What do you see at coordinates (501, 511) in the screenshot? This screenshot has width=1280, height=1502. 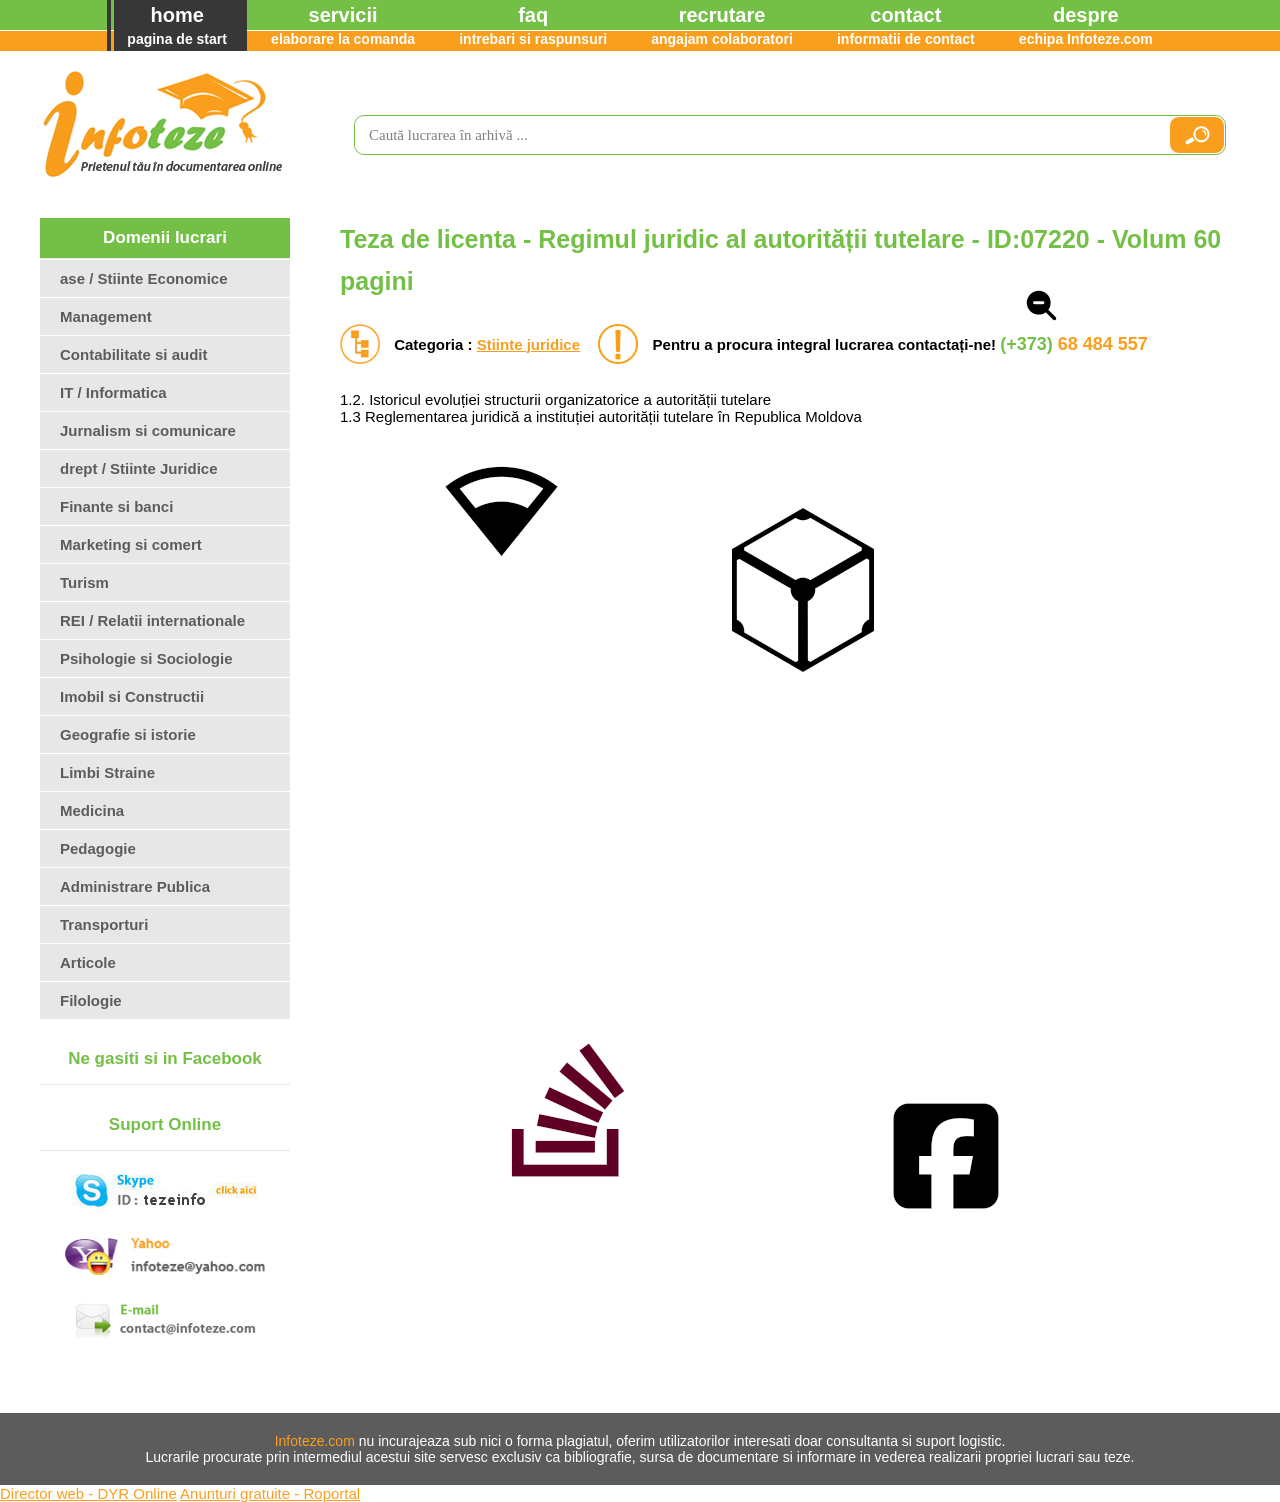 I see `indicates weak wifi signal strength` at bounding box center [501, 511].